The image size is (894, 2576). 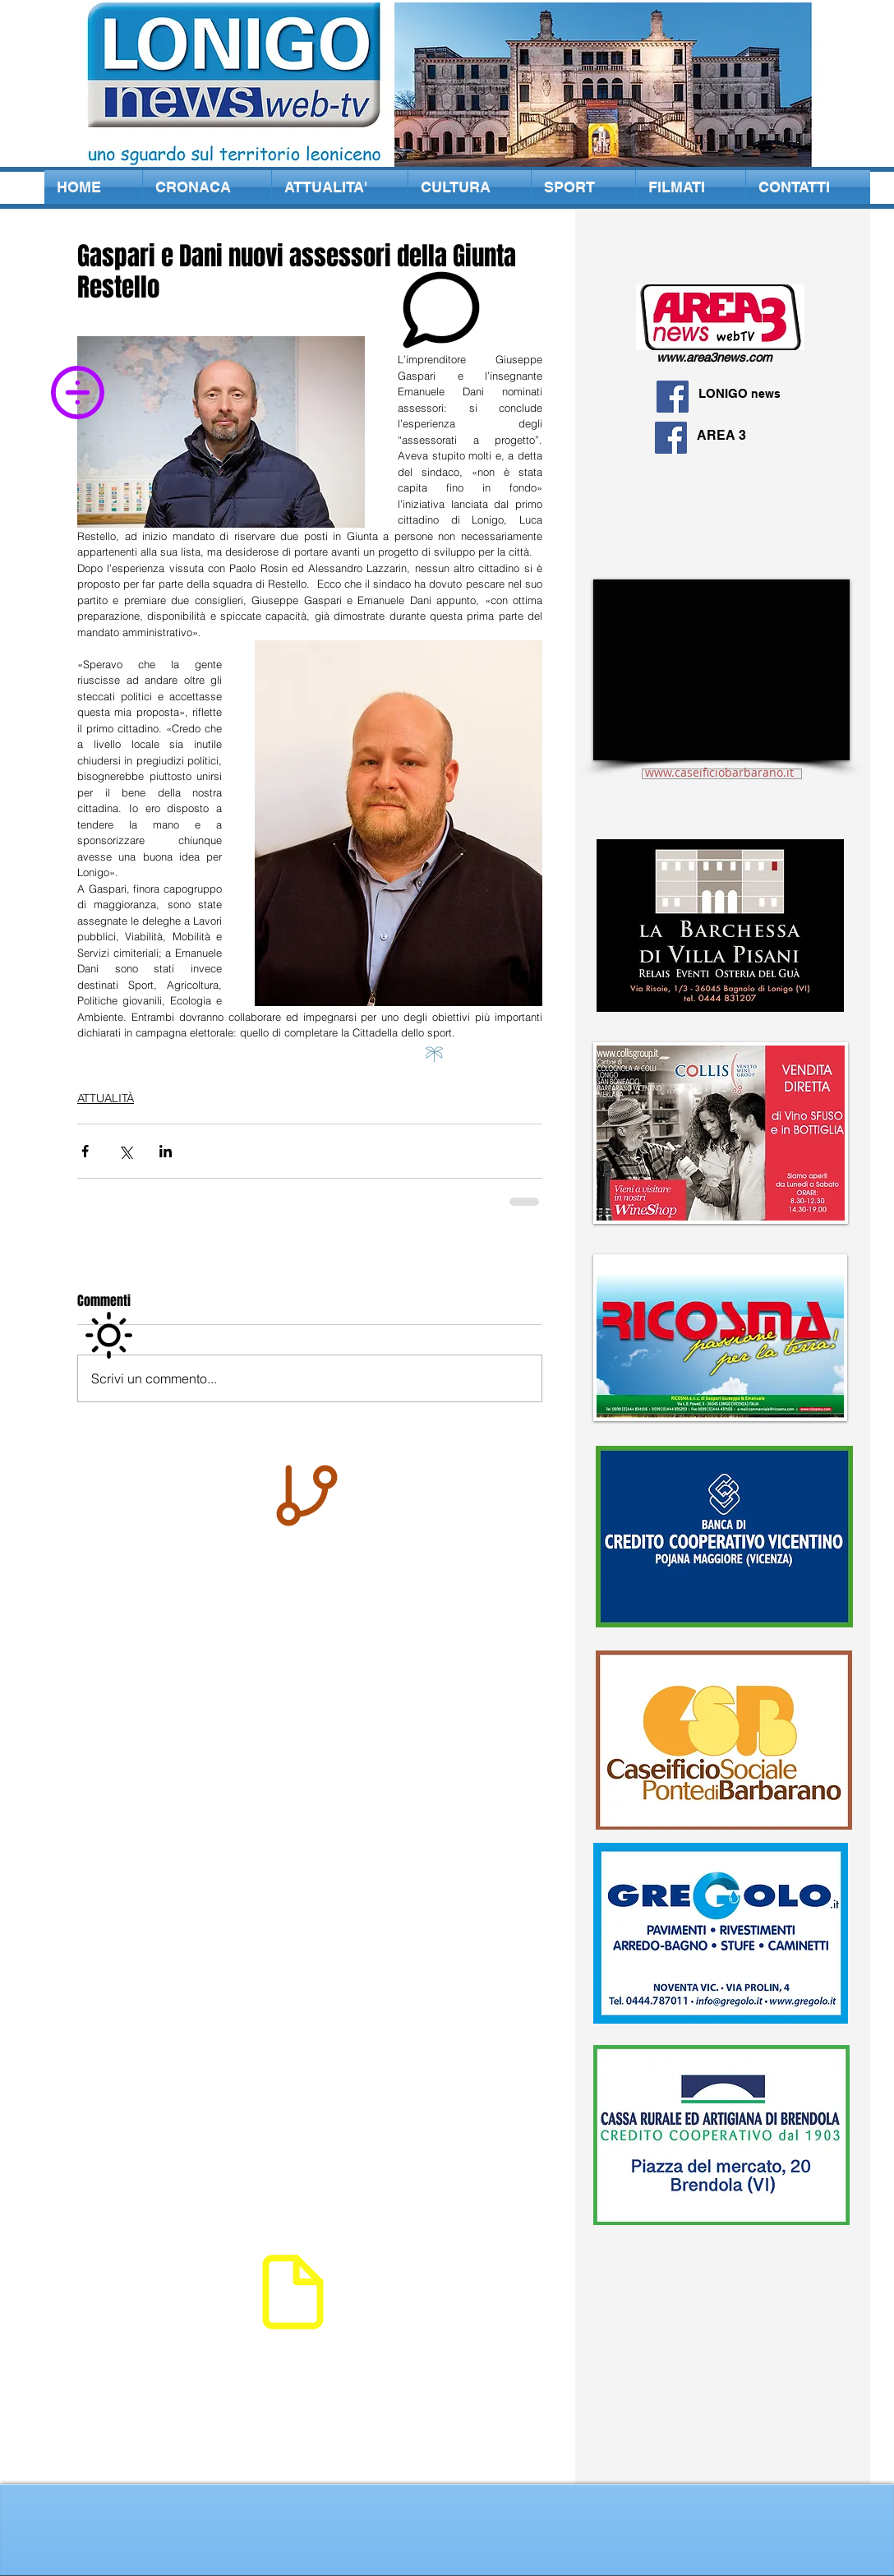 What do you see at coordinates (77, 392) in the screenshot?
I see `perform division calculation` at bounding box center [77, 392].